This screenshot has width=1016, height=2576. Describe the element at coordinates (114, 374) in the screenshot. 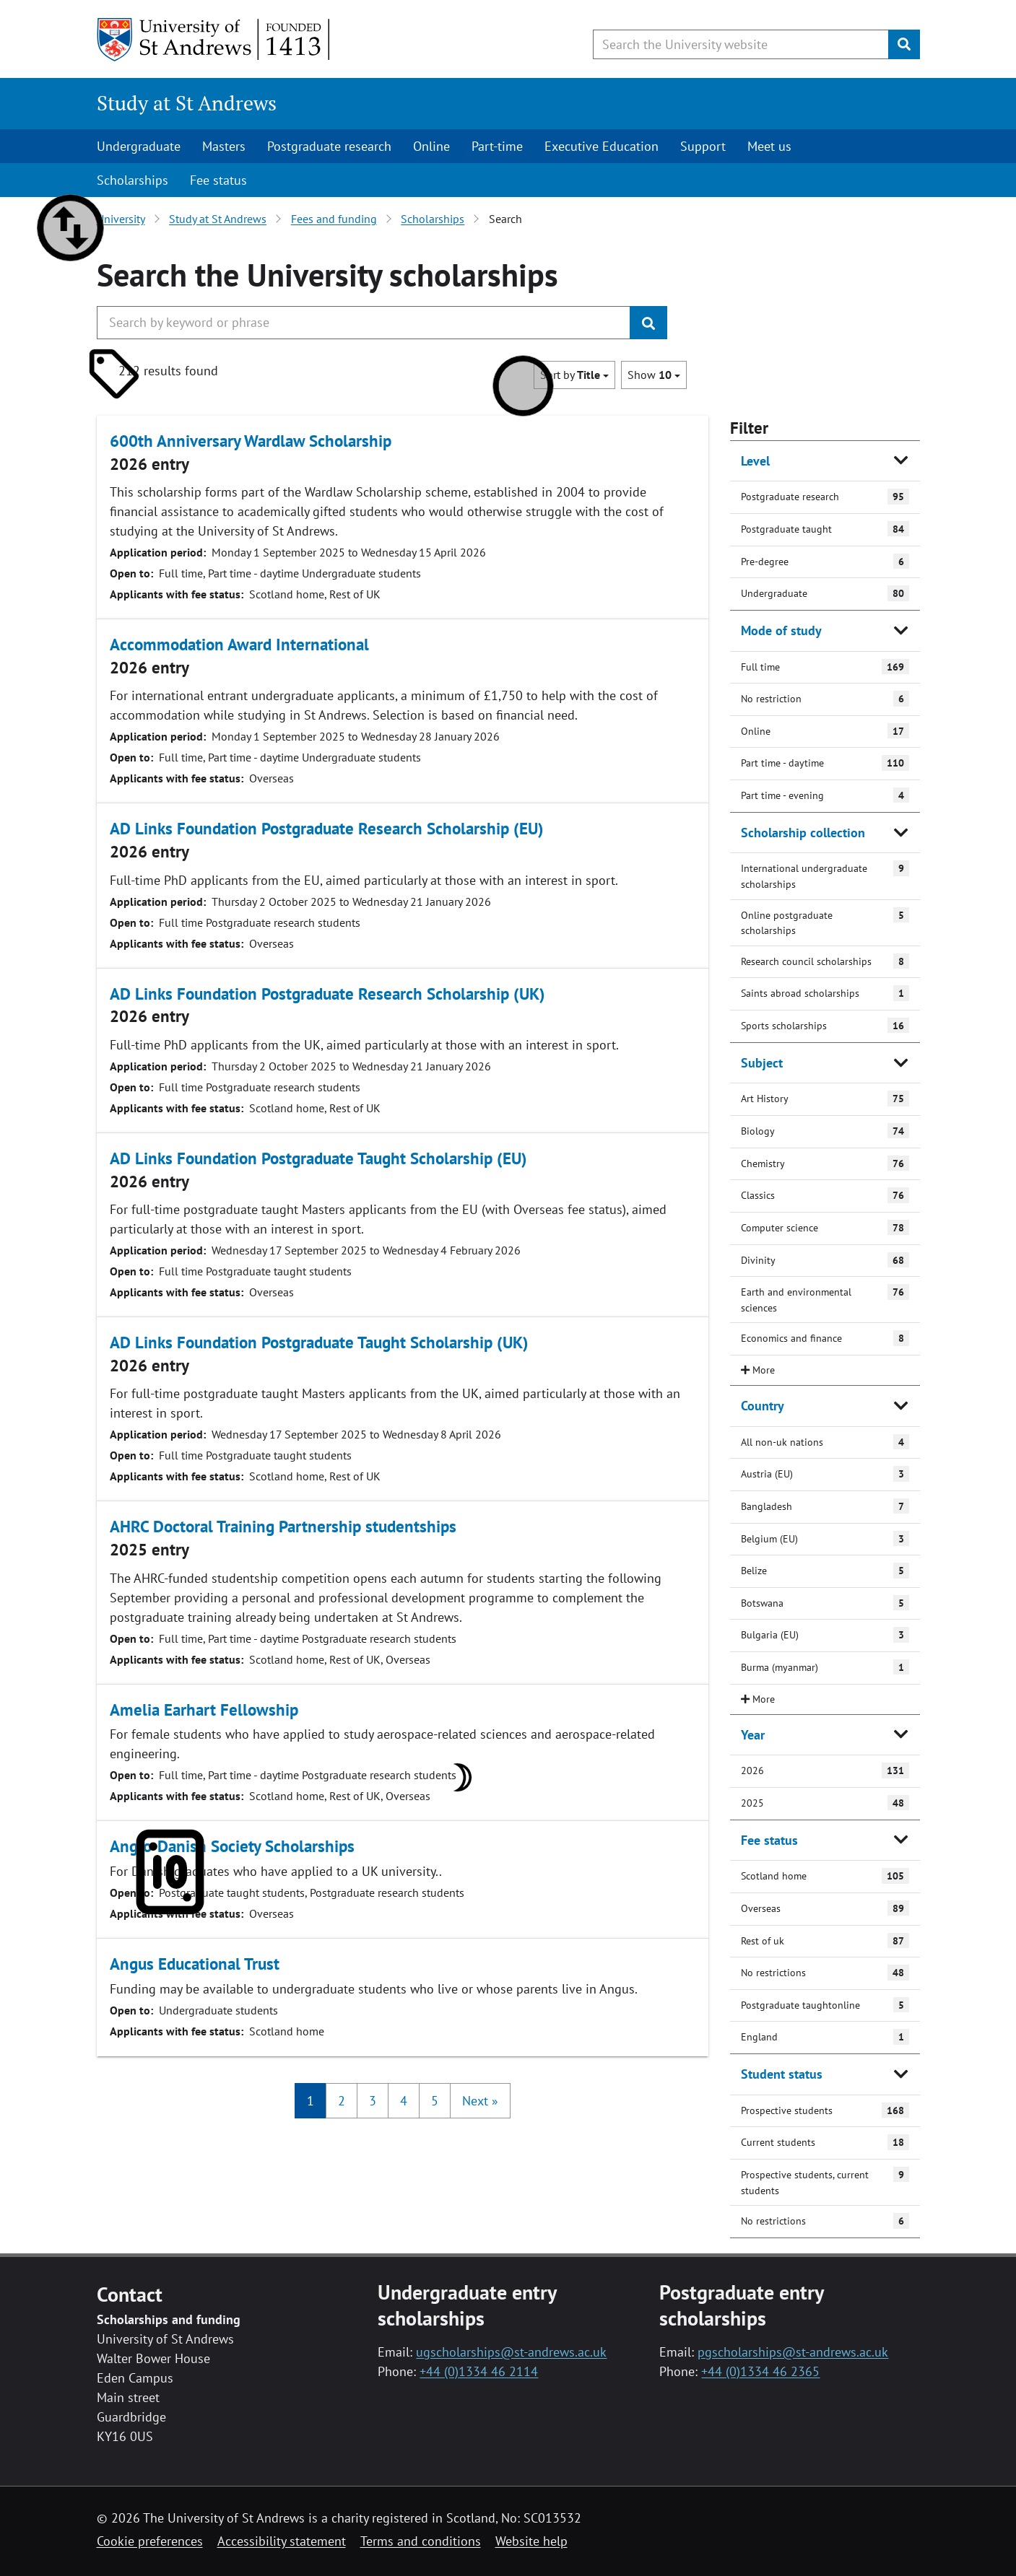

I see `add or view tags for an item` at that location.